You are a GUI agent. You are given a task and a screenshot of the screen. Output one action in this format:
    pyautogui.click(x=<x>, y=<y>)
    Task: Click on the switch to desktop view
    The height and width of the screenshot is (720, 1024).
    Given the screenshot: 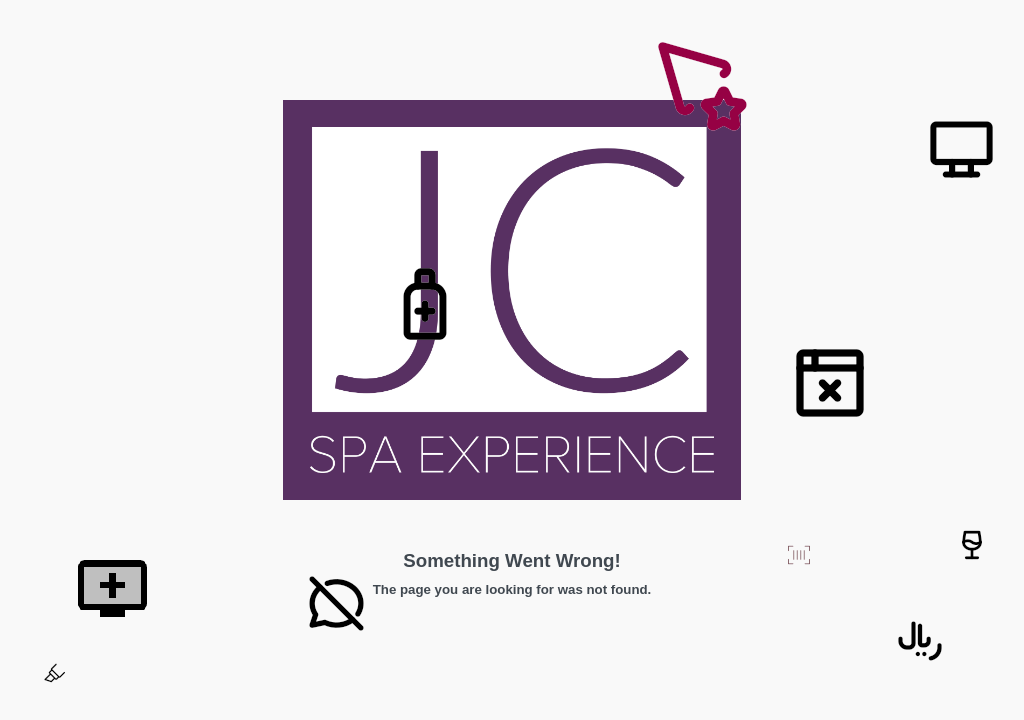 What is the action you would take?
    pyautogui.click(x=961, y=149)
    